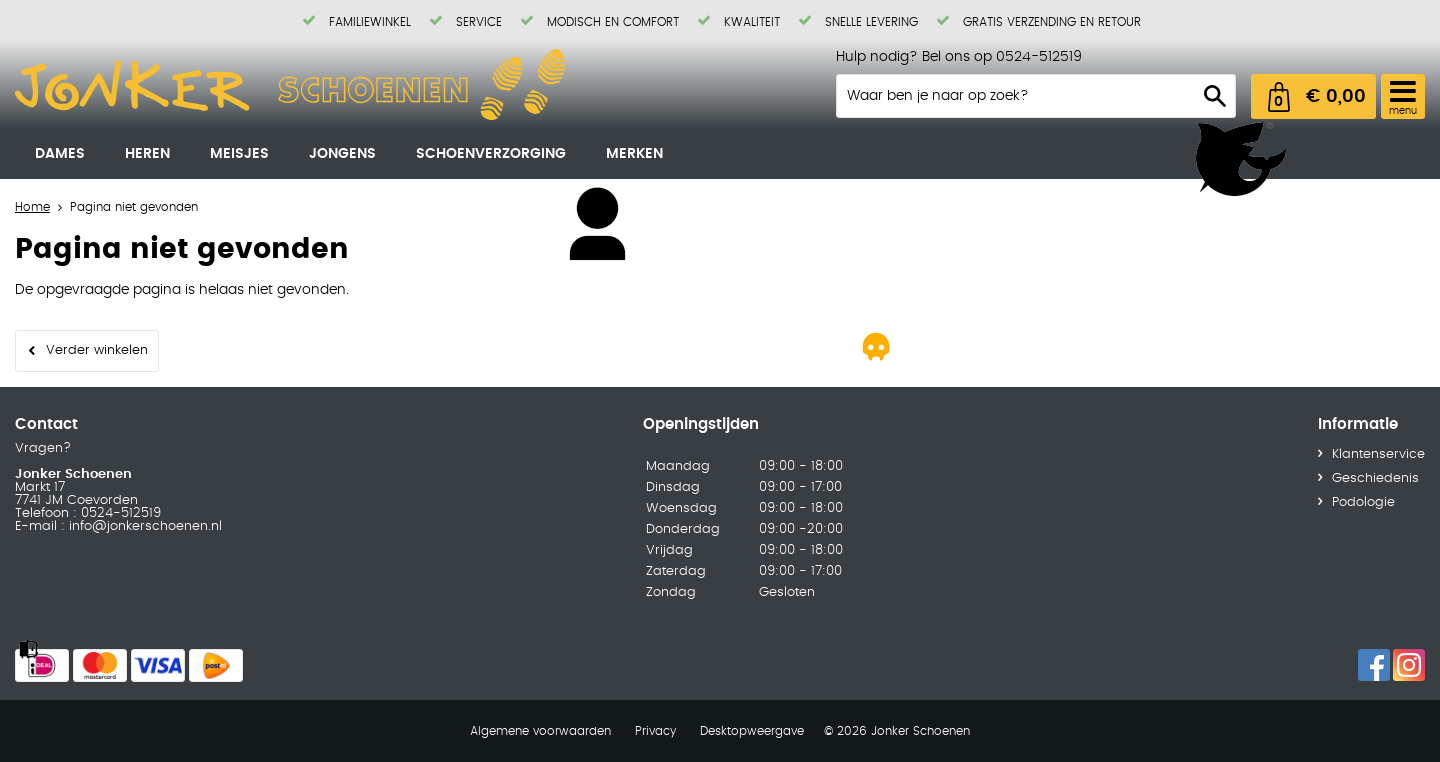 The image size is (1440, 762). What do you see at coordinates (597, 225) in the screenshot?
I see `view your profile` at bounding box center [597, 225].